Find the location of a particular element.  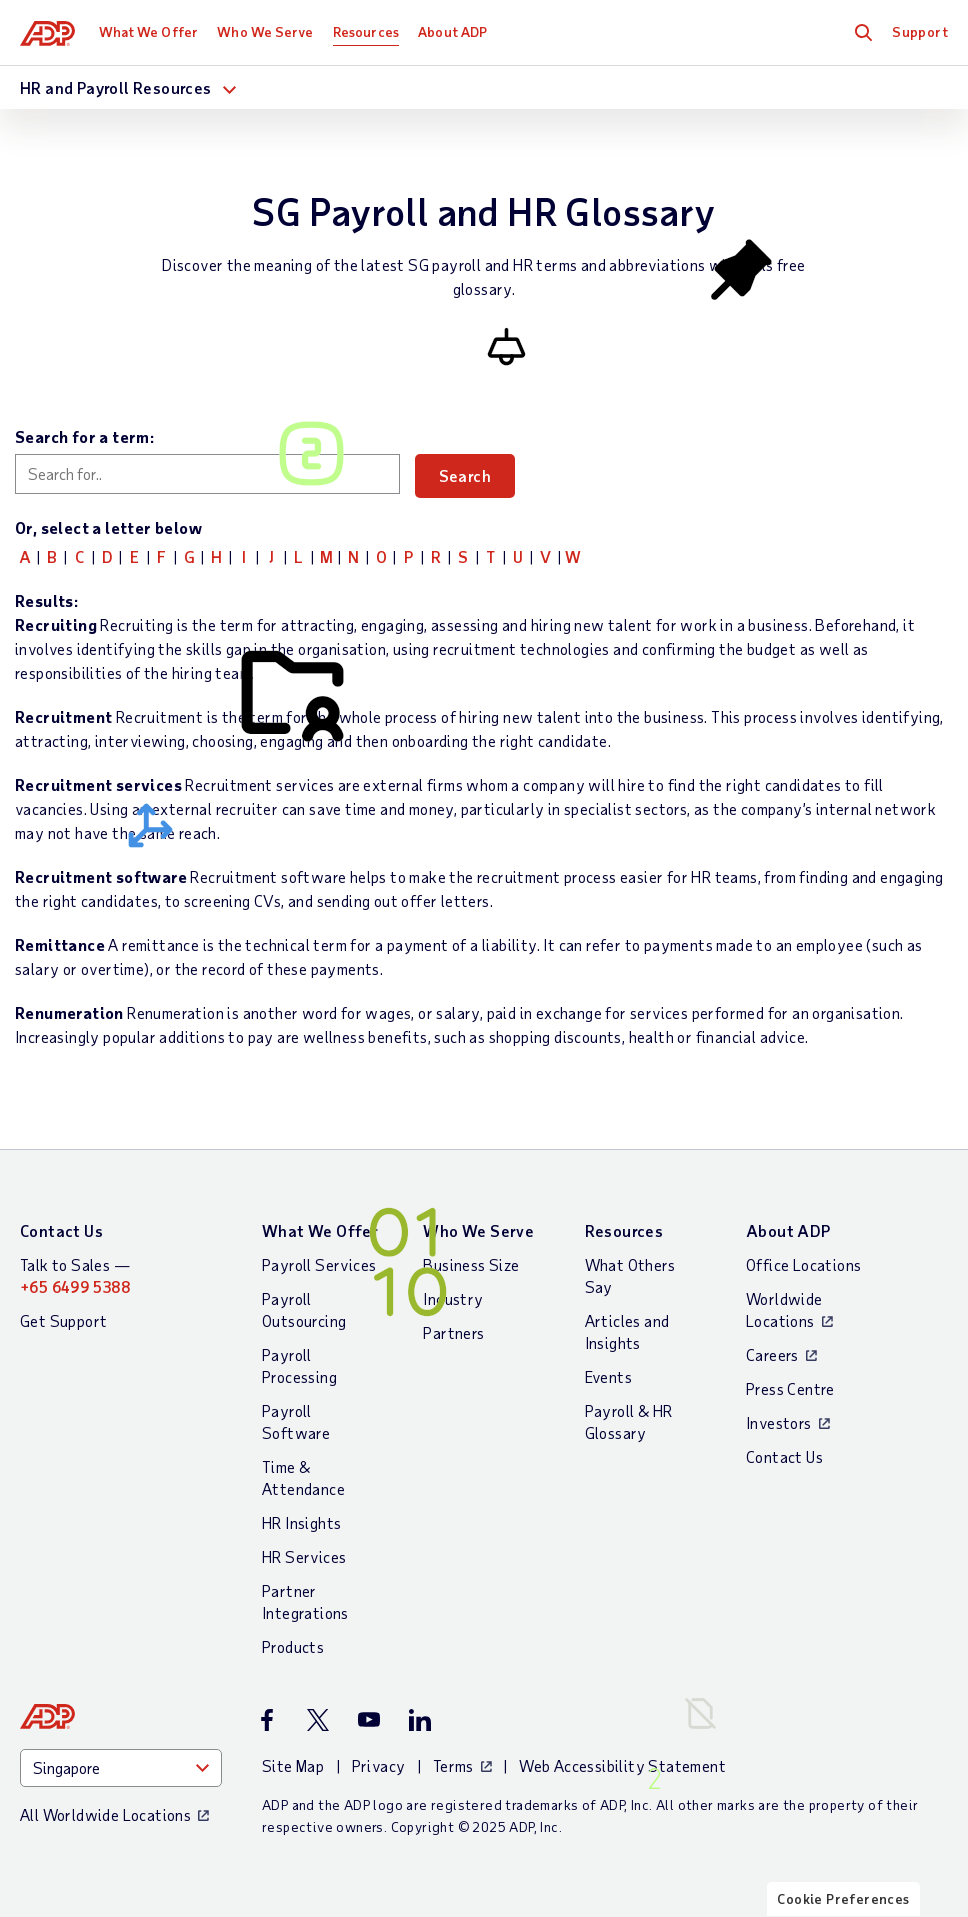

indicates step two in a multi-step process is located at coordinates (654, 1778).